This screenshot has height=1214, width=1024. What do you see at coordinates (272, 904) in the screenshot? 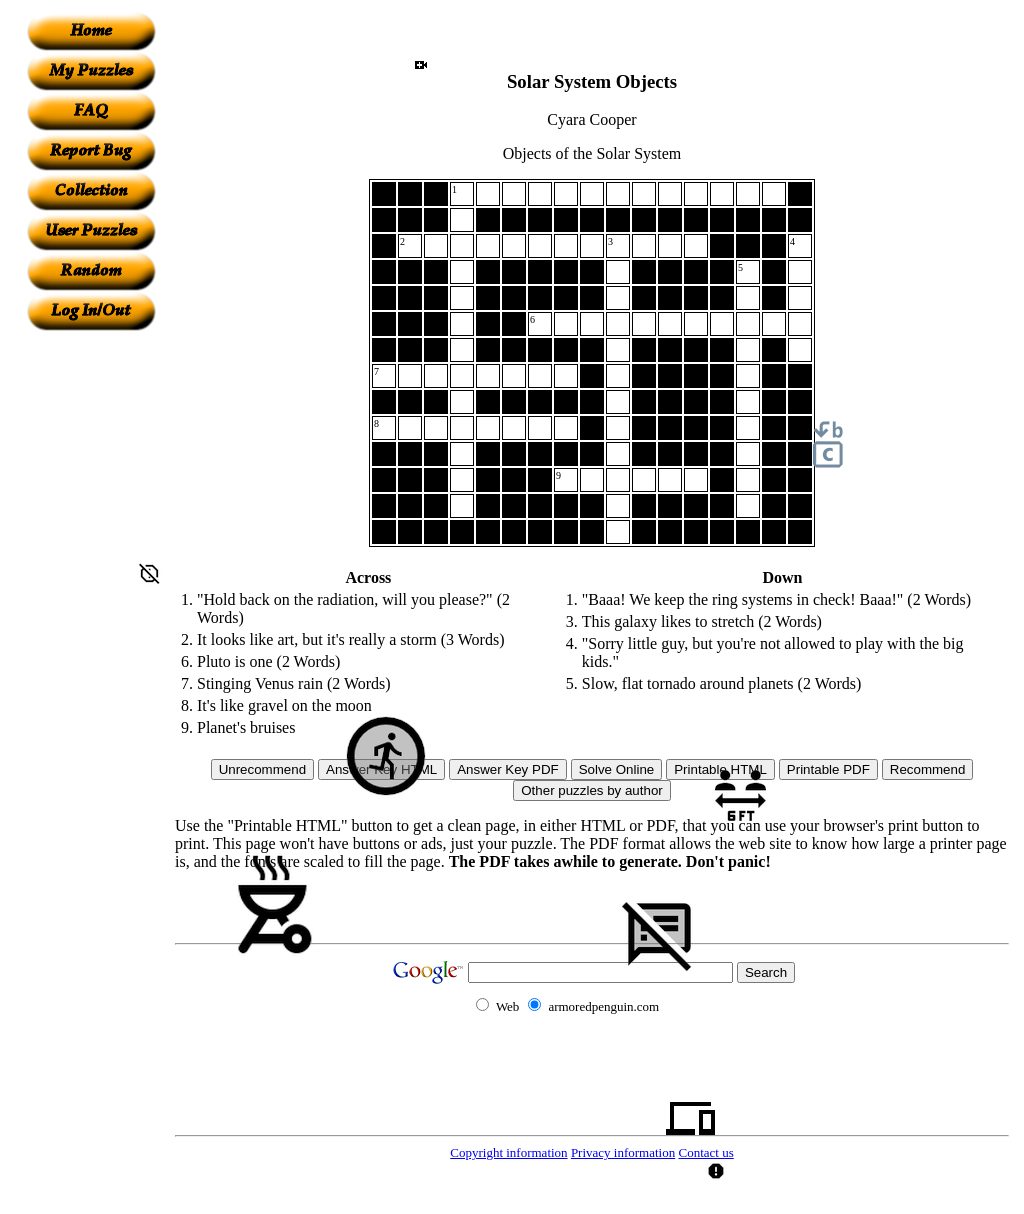
I see `access outdoor cooking or grilling recipes` at bounding box center [272, 904].